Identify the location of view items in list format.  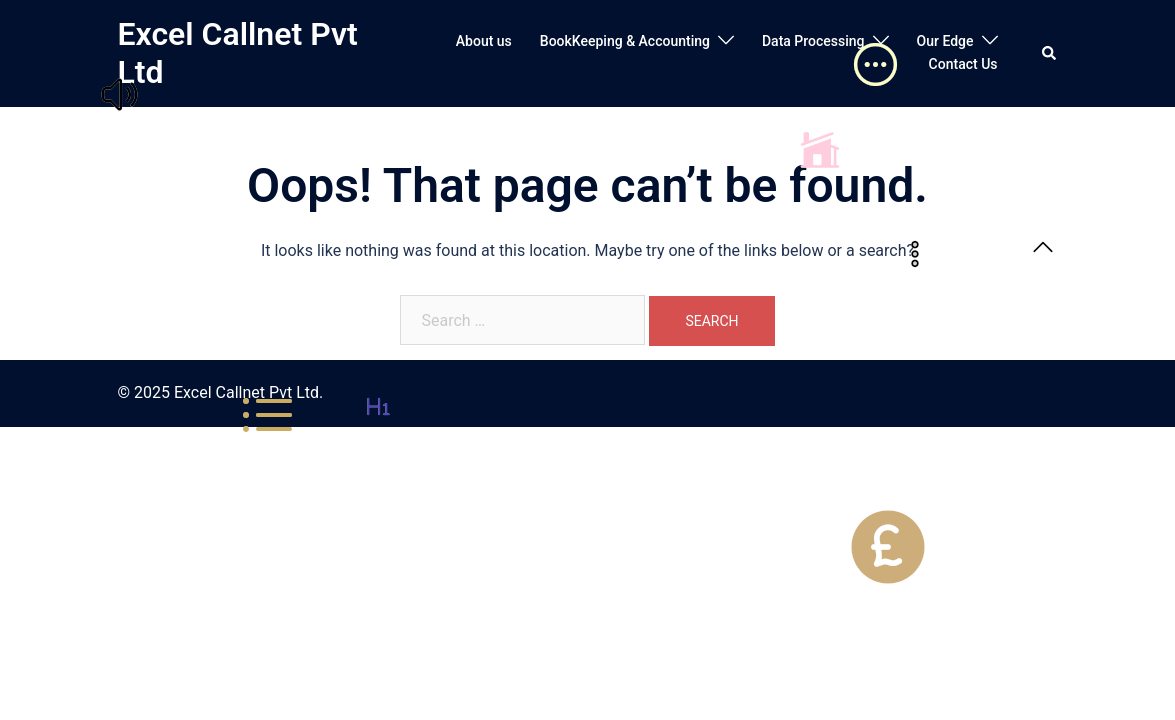
(268, 415).